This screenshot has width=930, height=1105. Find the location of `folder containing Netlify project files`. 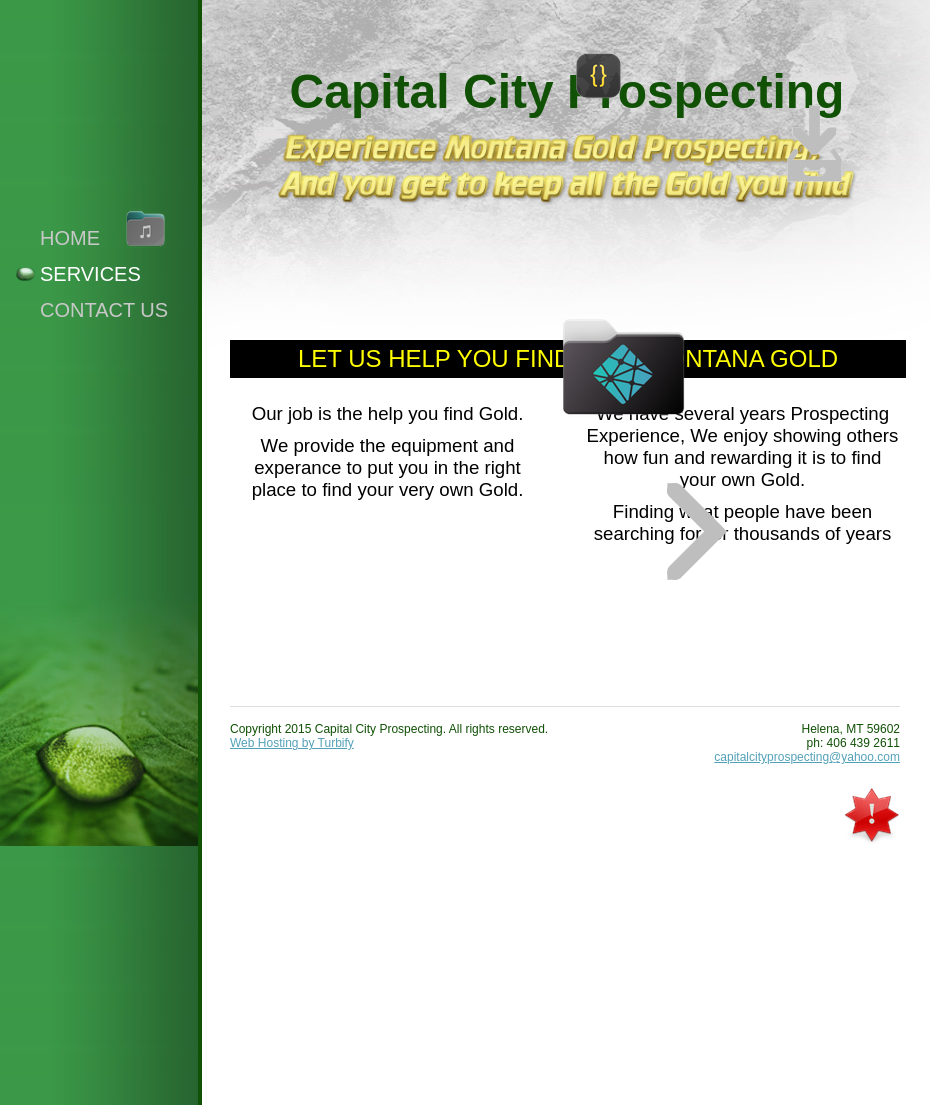

folder containing Netlify project files is located at coordinates (623, 370).